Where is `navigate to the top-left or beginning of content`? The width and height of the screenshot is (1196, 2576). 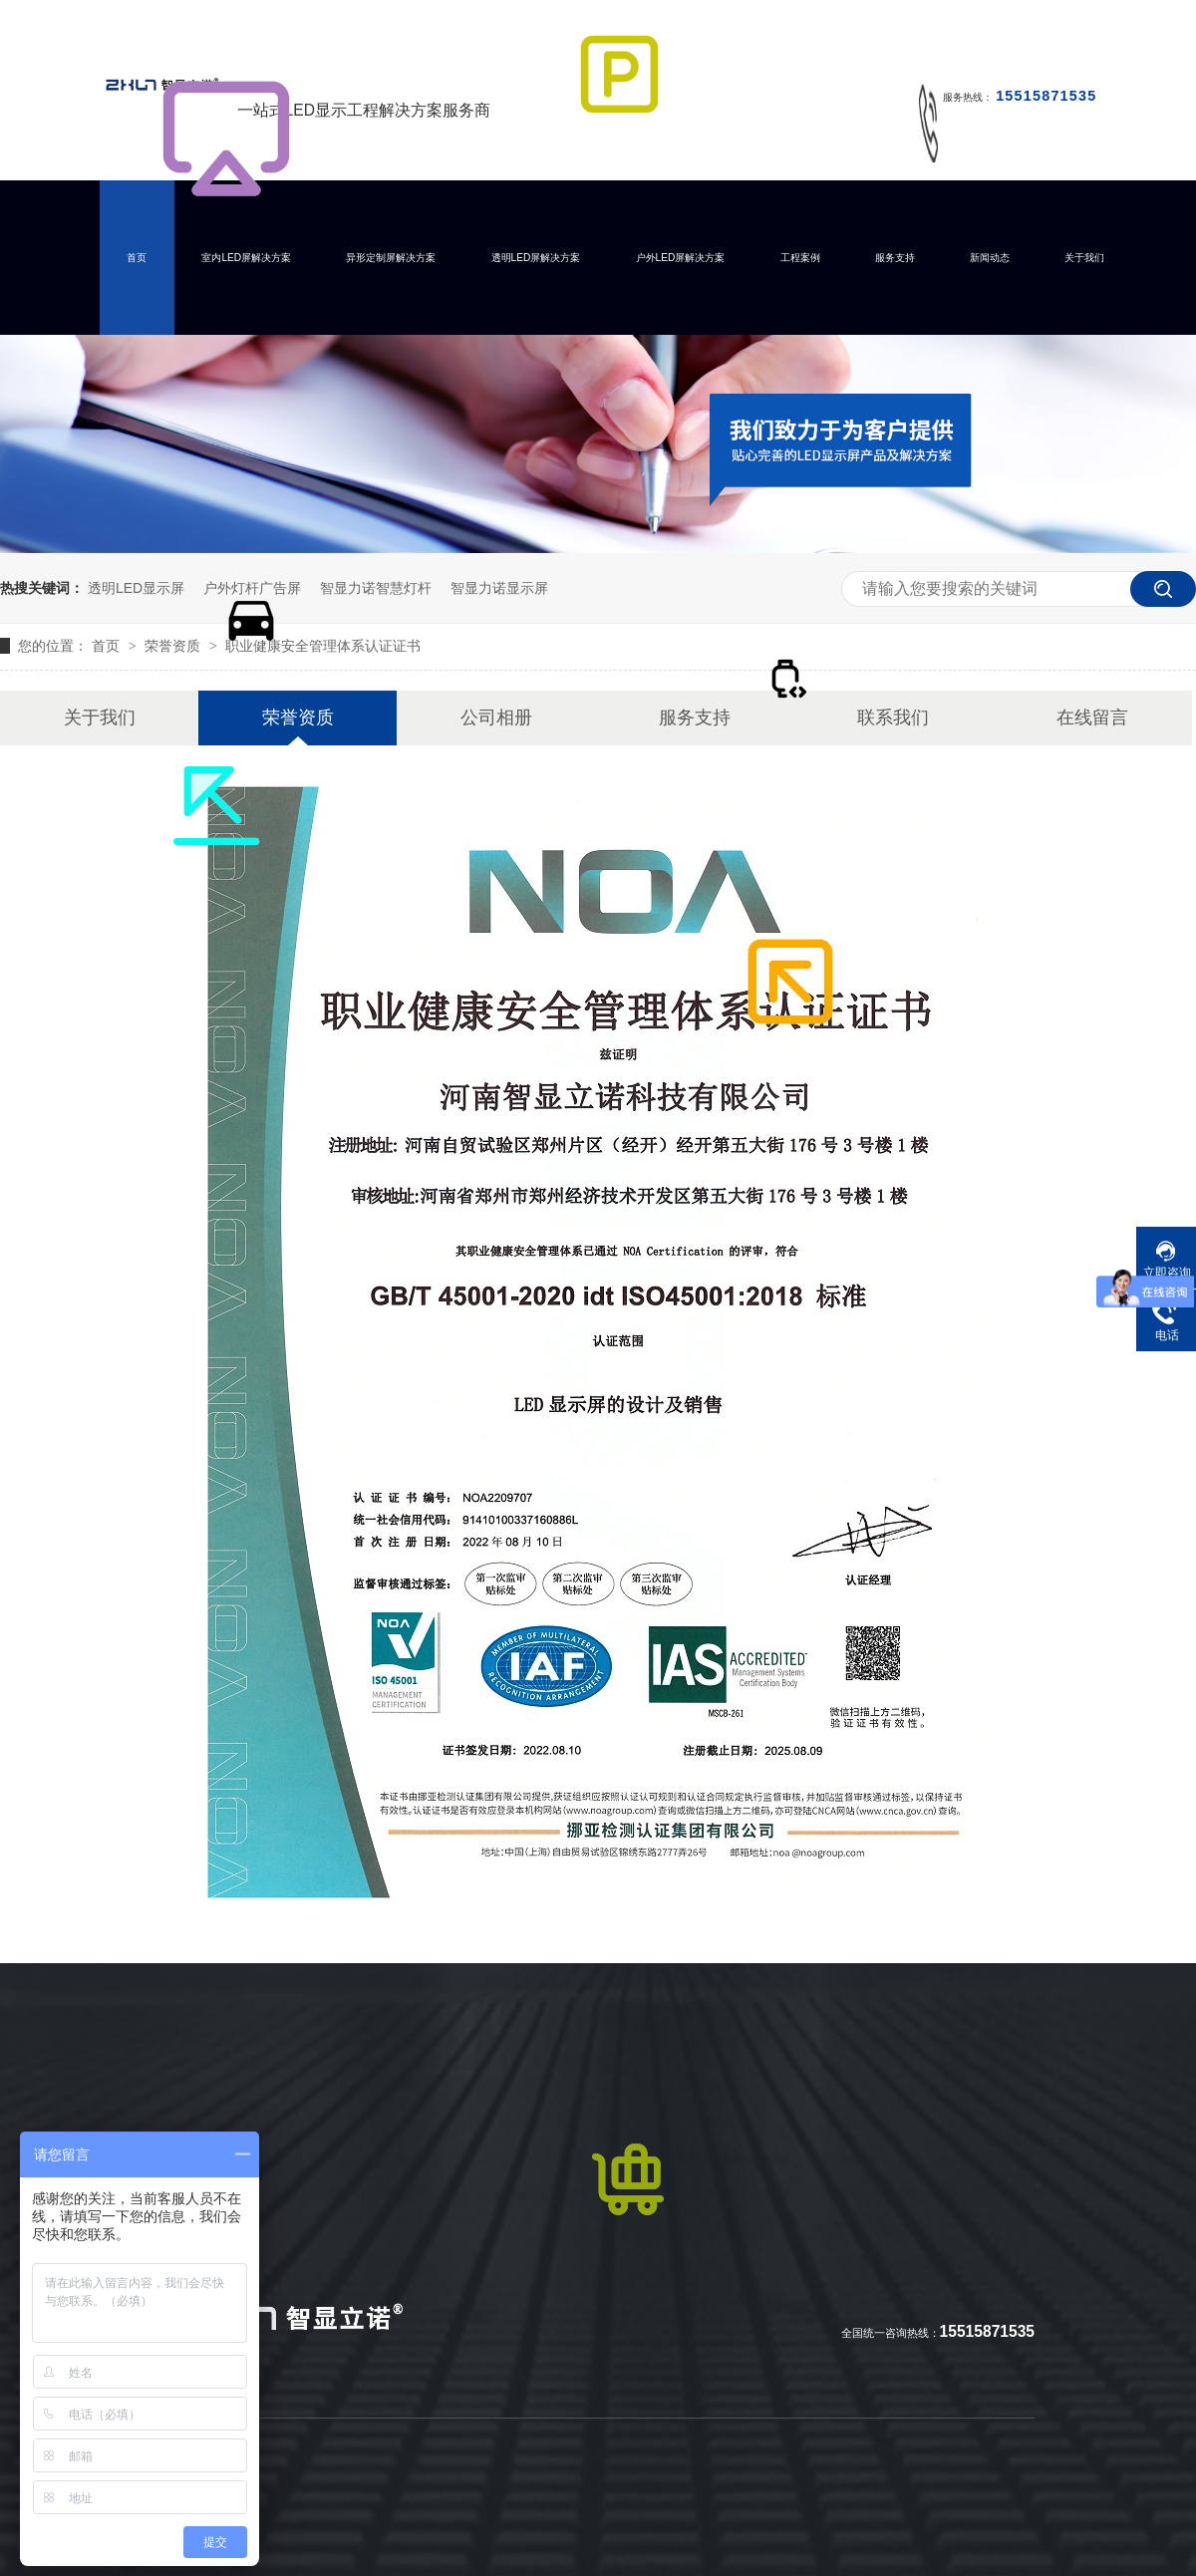
navigate to the top-left or beginning of content is located at coordinates (212, 805).